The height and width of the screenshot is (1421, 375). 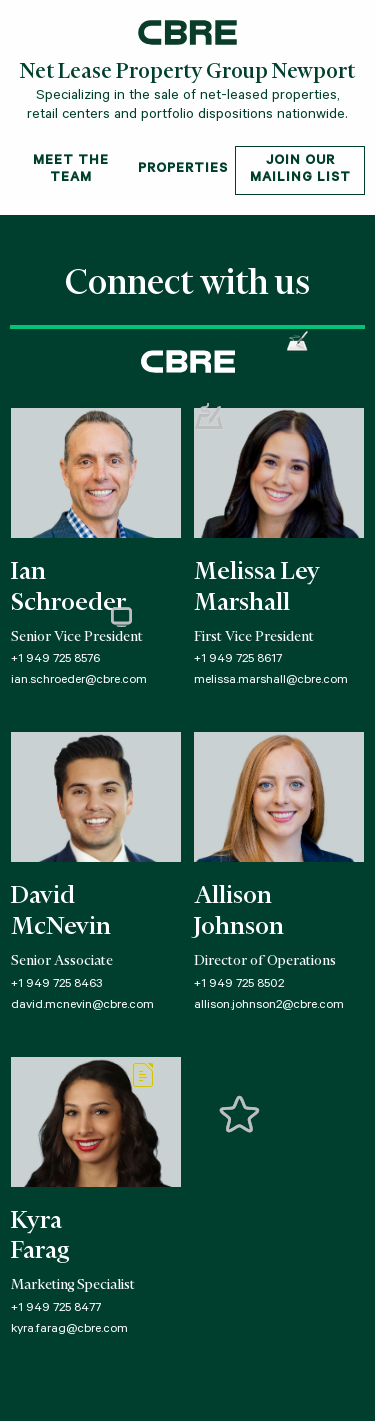 What do you see at coordinates (121, 616) in the screenshot?
I see `display or monitor settings` at bounding box center [121, 616].